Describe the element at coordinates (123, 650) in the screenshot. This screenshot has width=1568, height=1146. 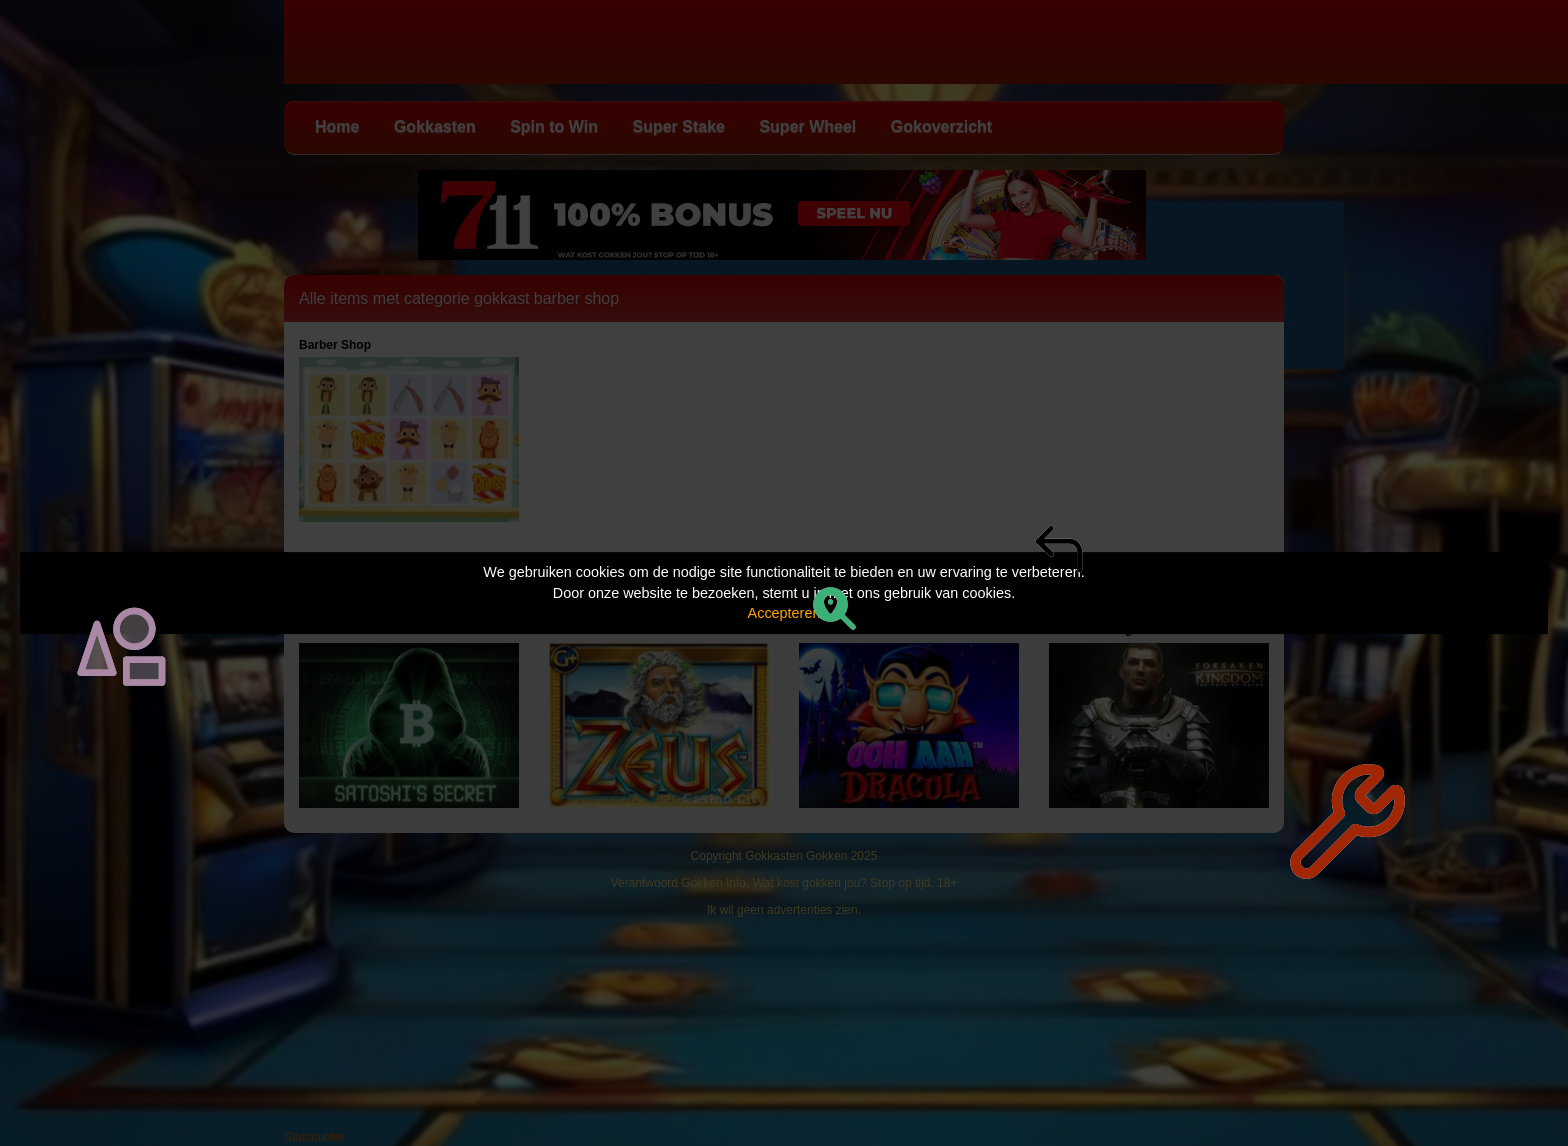
I see `access shape tools or drawing elements` at that location.